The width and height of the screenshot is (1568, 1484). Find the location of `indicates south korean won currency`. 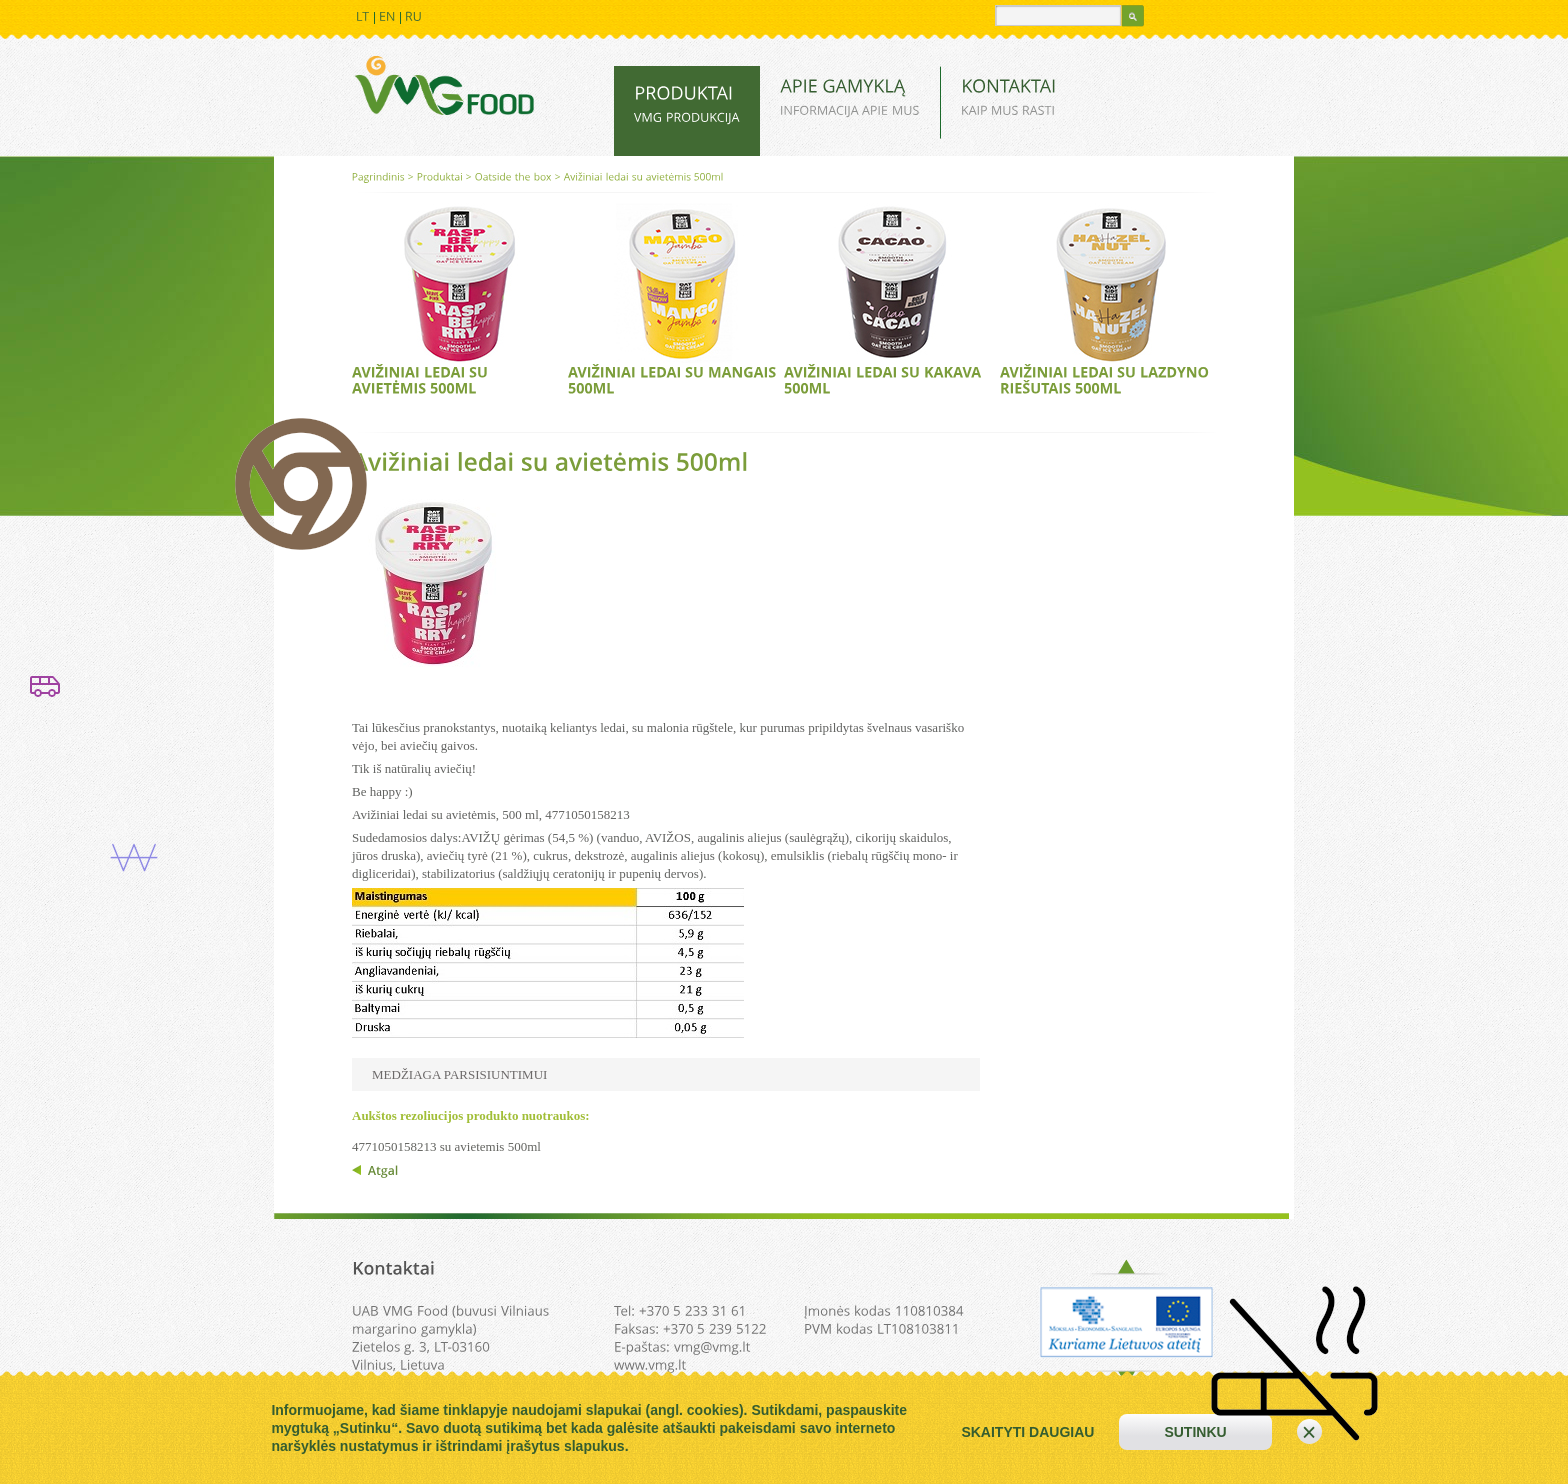

indicates south korean won currency is located at coordinates (134, 856).